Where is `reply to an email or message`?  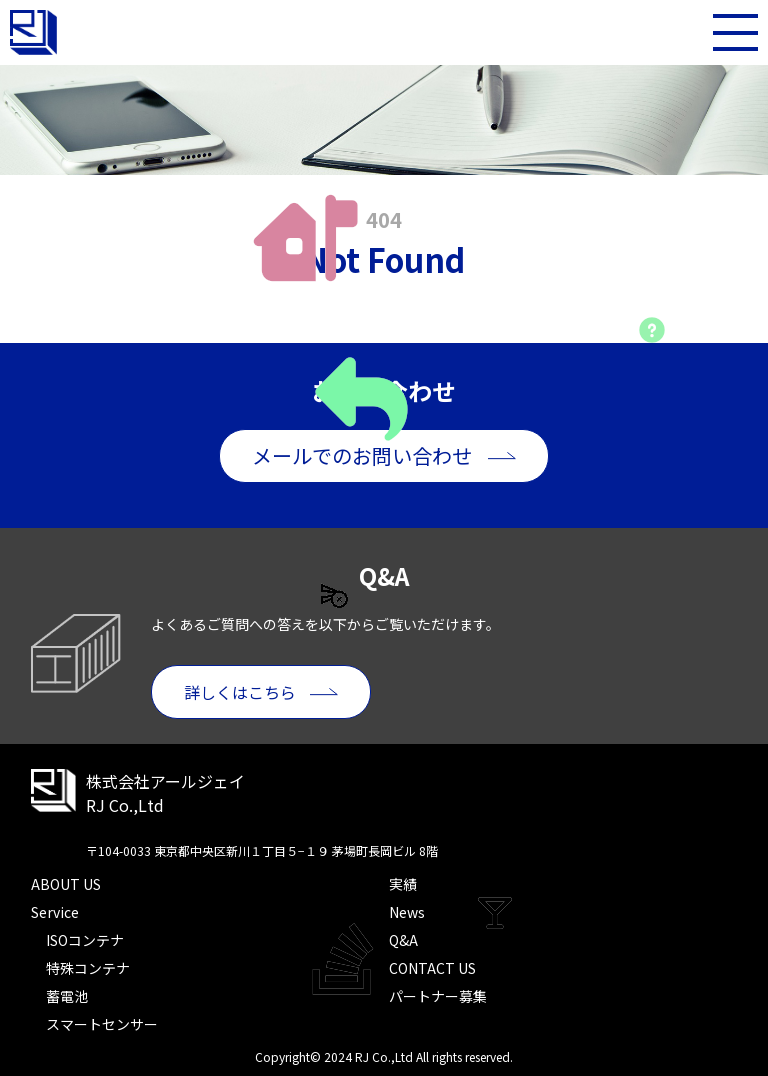 reply to an email or message is located at coordinates (361, 400).